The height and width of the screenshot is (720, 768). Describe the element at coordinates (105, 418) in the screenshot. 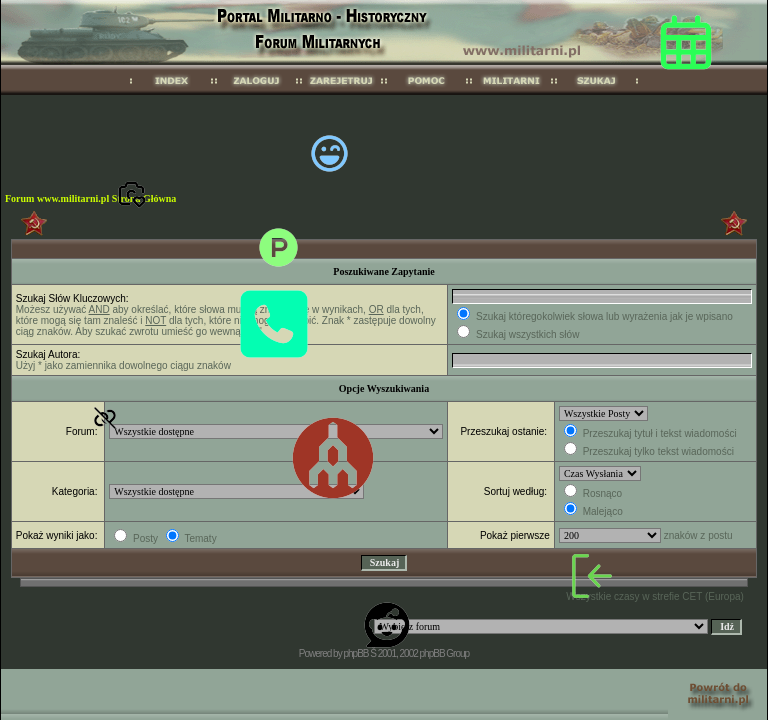

I see `unlink or disconnect items` at that location.